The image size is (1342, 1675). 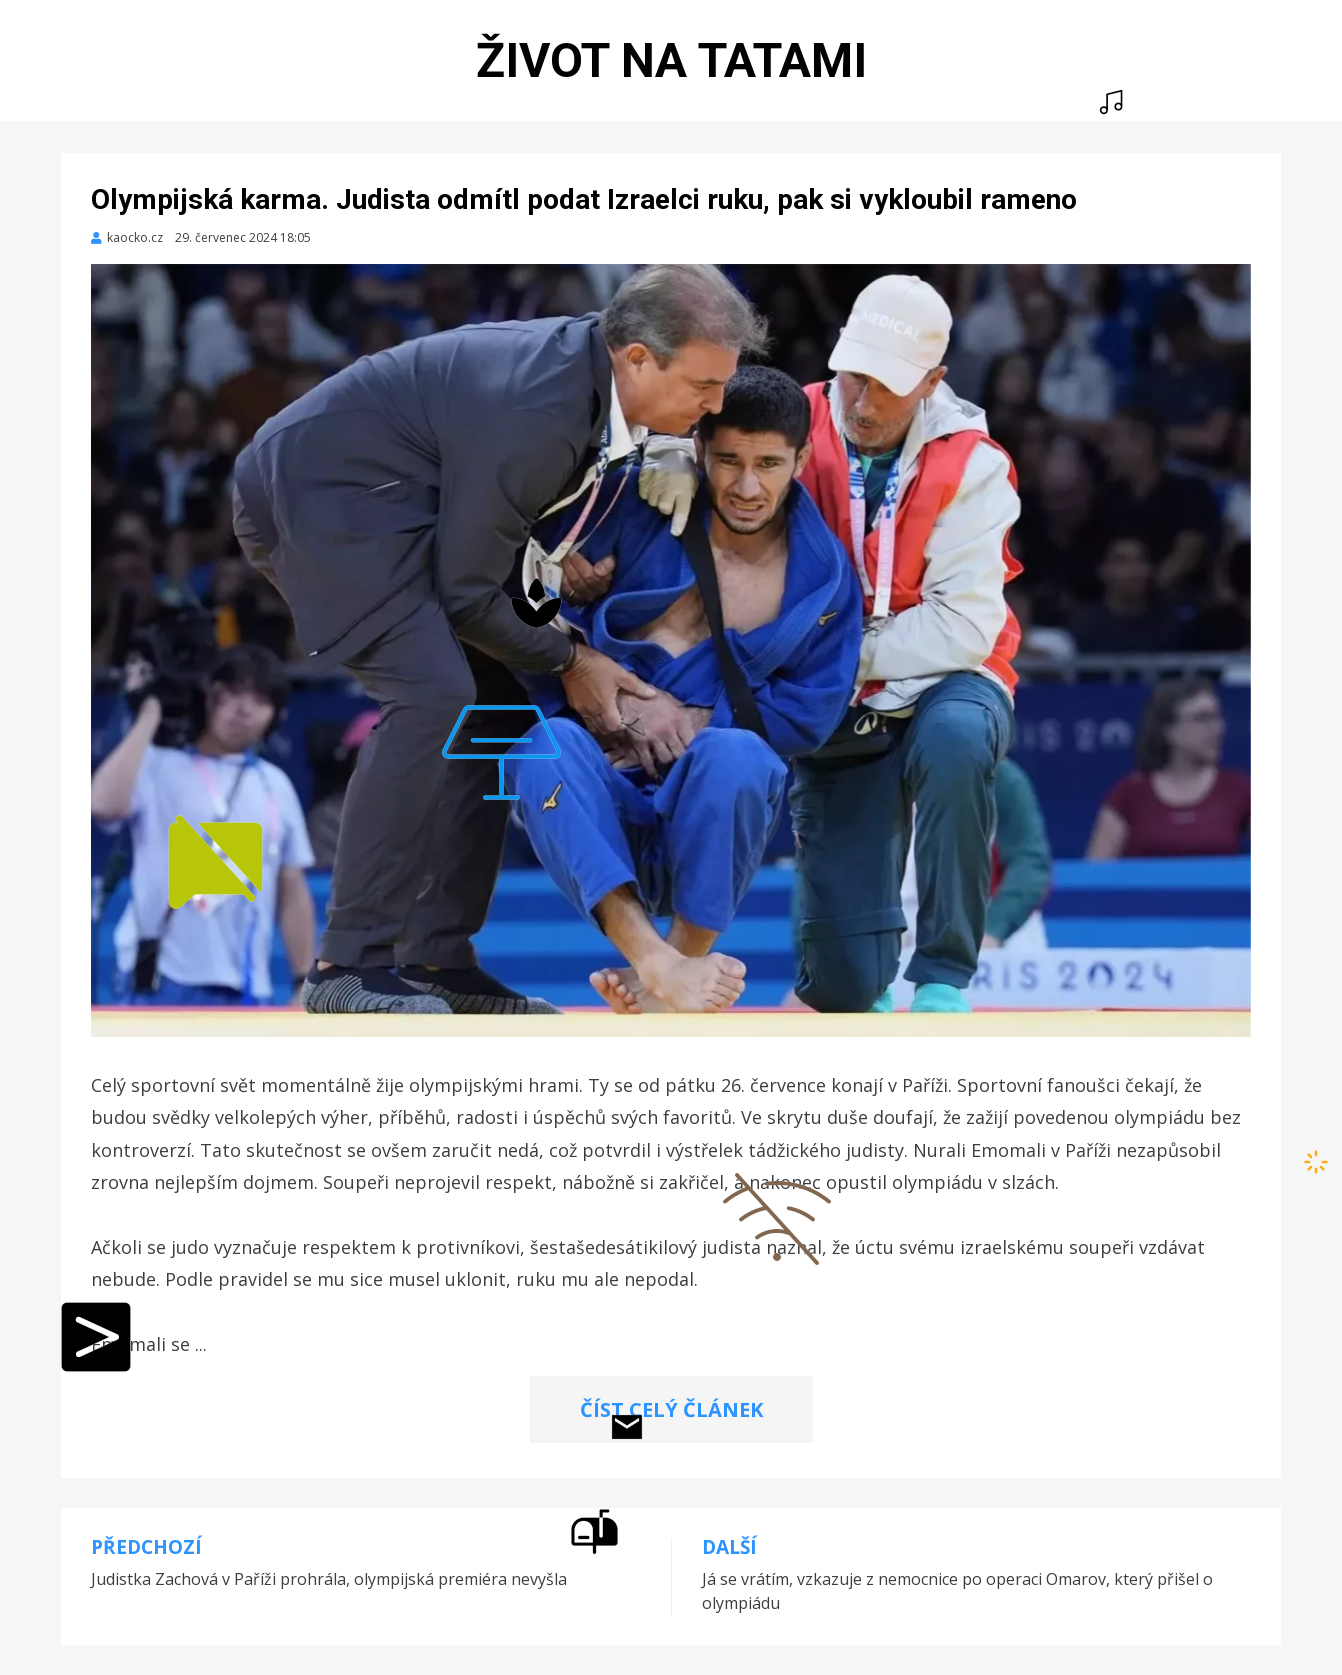 I want to click on access music or audio player, so click(x=1112, y=102).